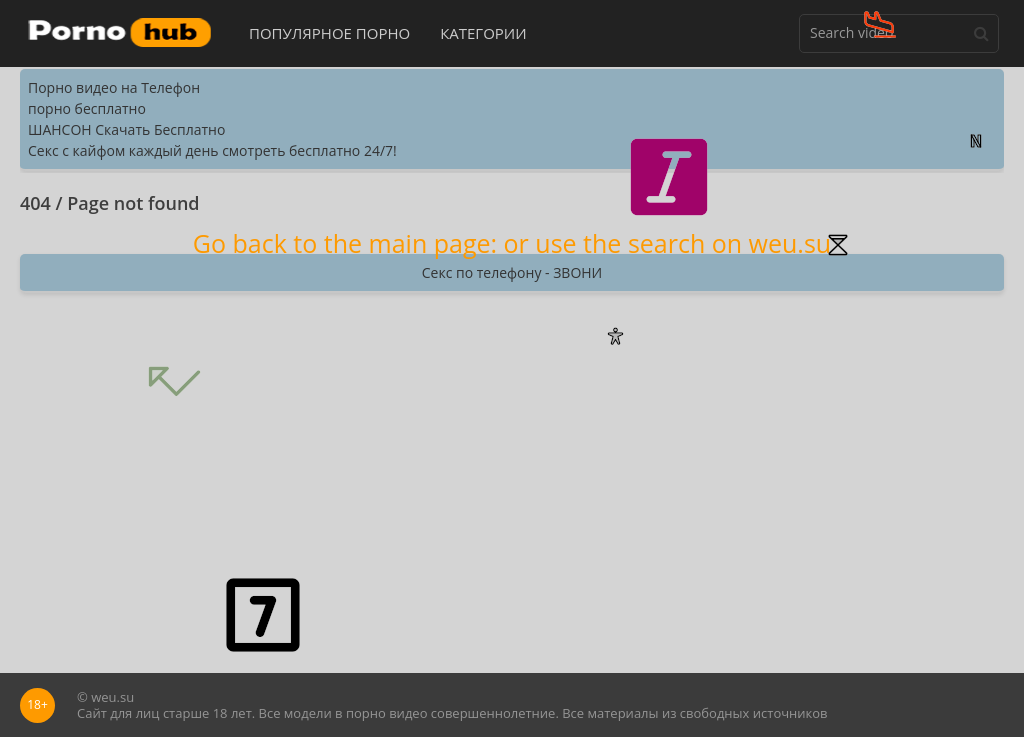 Image resolution: width=1024 pixels, height=737 pixels. Describe the element at coordinates (263, 615) in the screenshot. I see `select or input the number seven` at that location.